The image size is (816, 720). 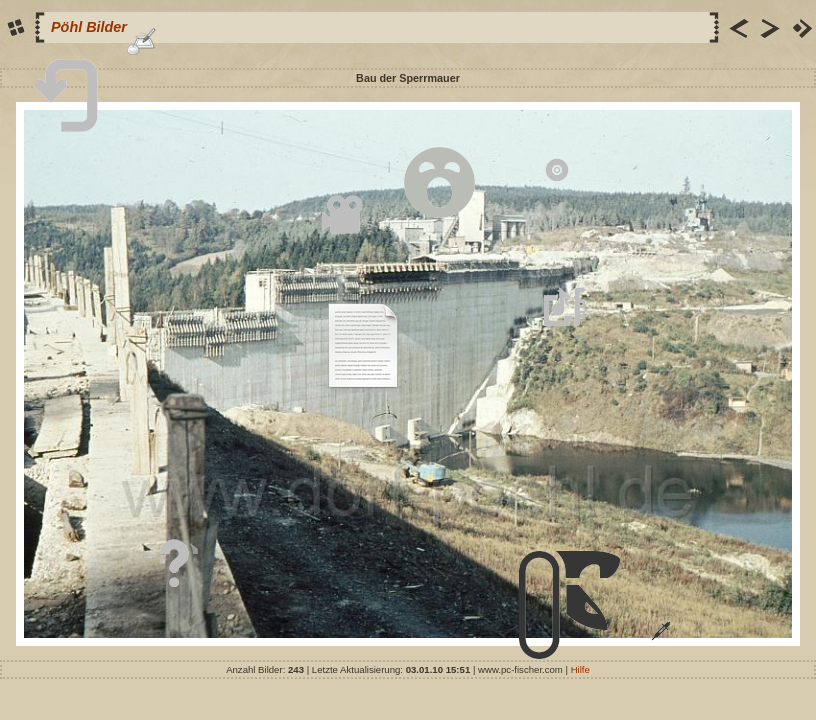 What do you see at coordinates (573, 605) in the screenshot?
I see `access system utilities and tools` at bounding box center [573, 605].